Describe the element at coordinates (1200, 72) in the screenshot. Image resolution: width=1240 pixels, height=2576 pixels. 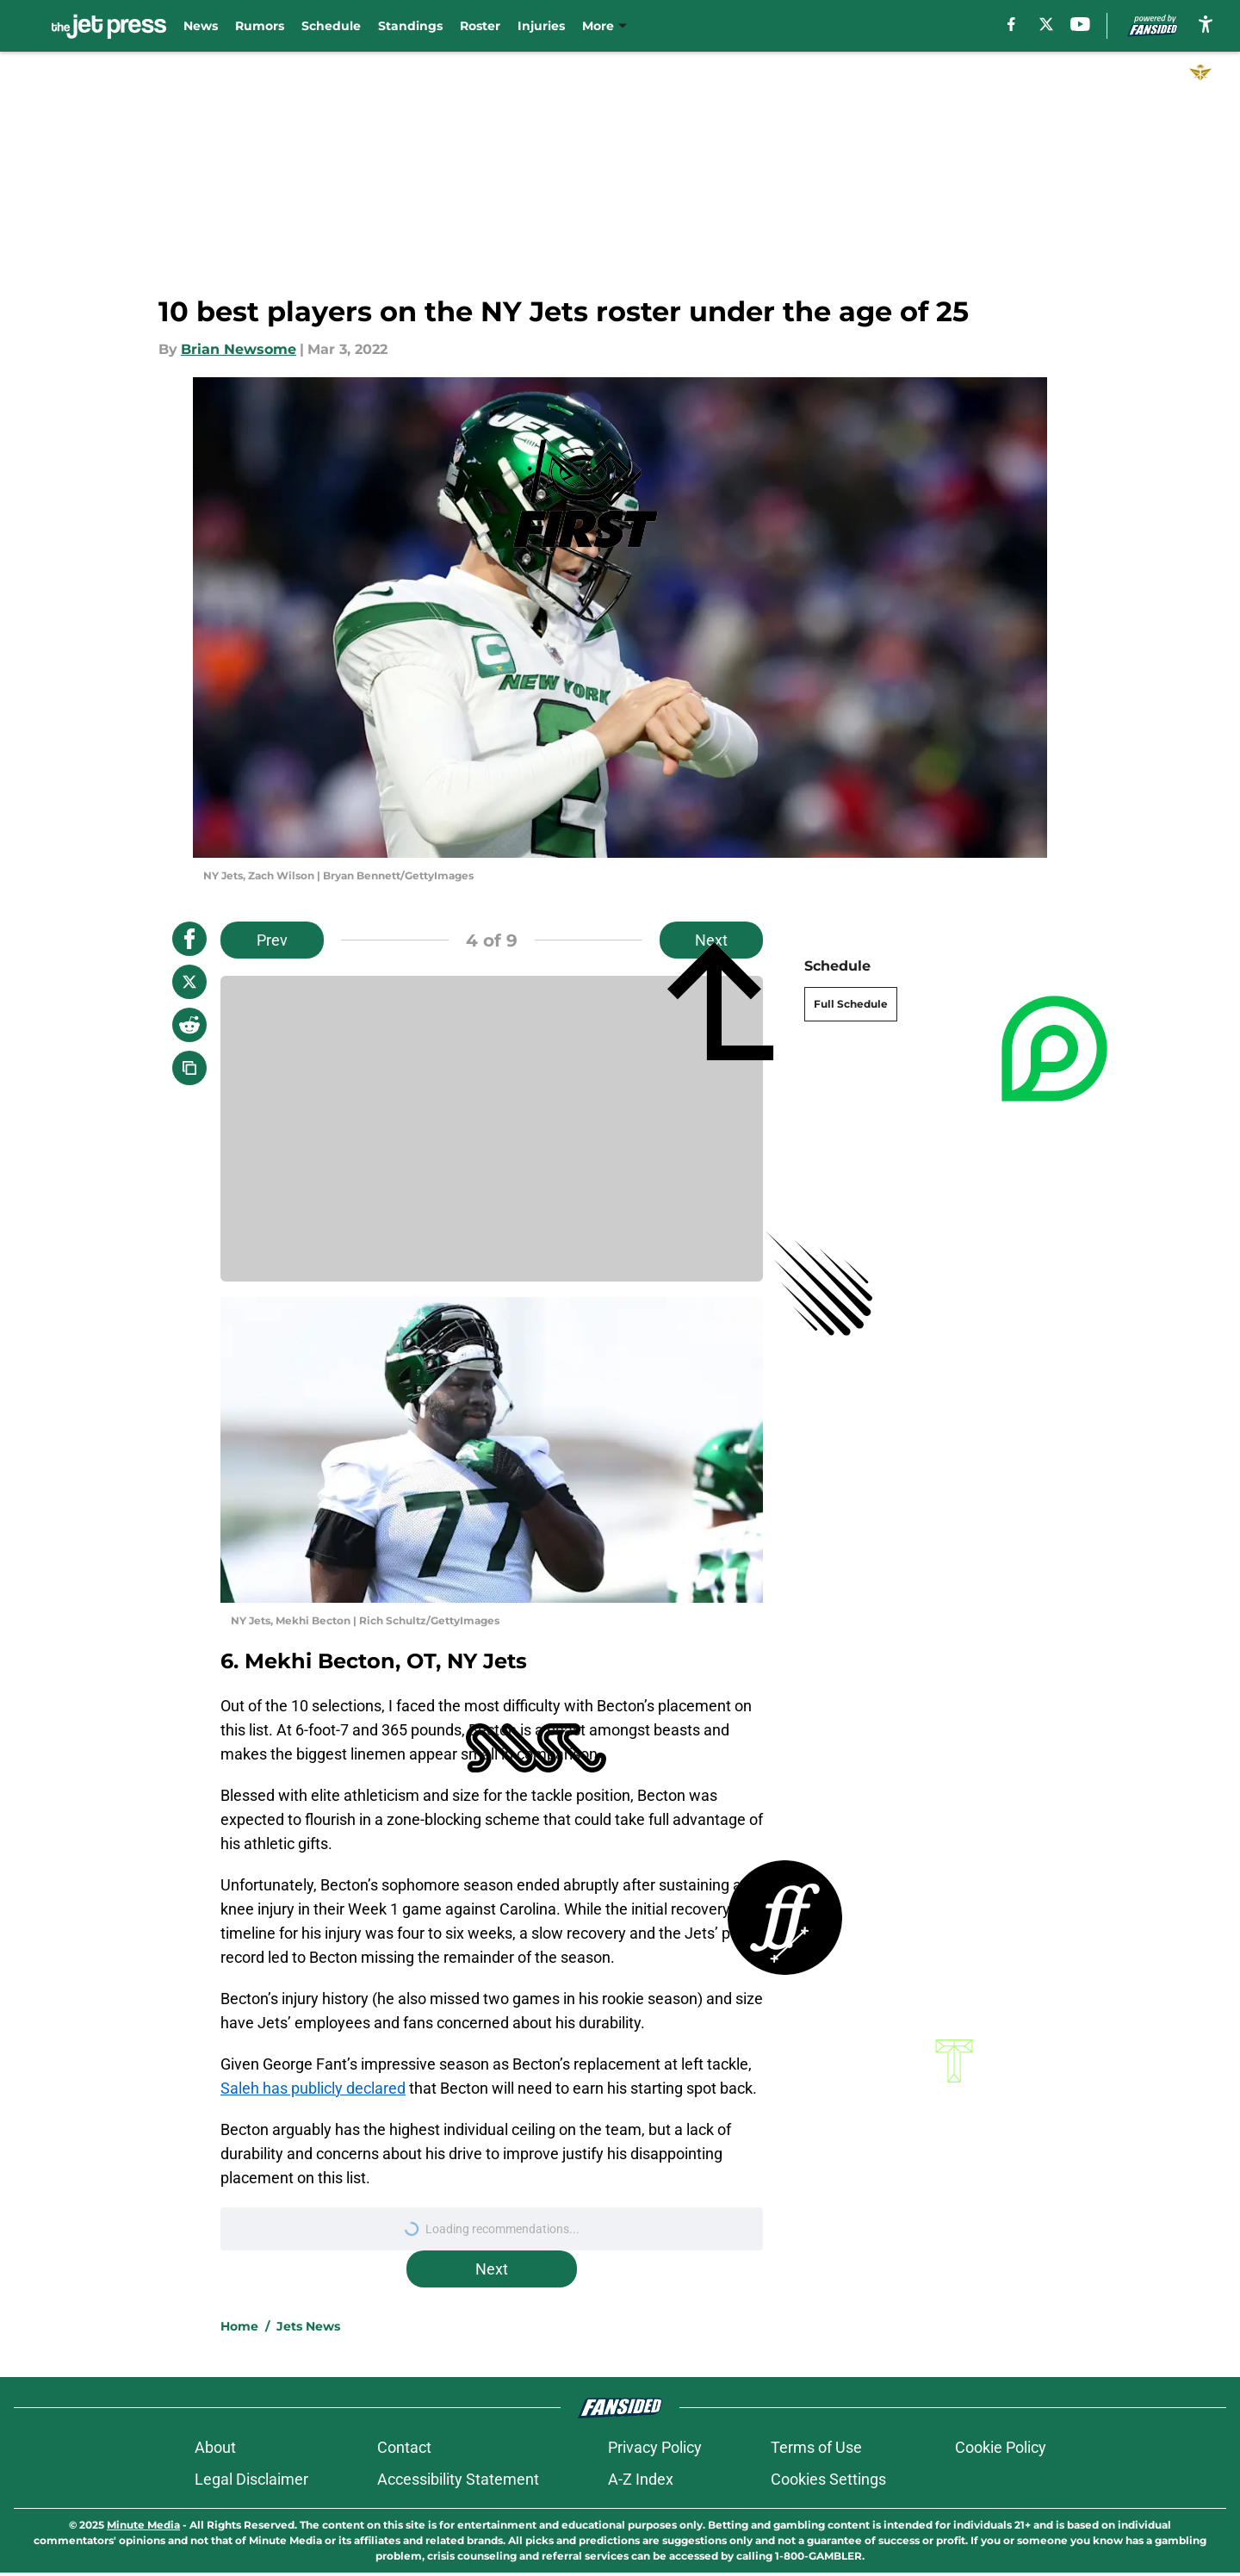
I see `navigate to Saudia Airlines website or app` at that location.